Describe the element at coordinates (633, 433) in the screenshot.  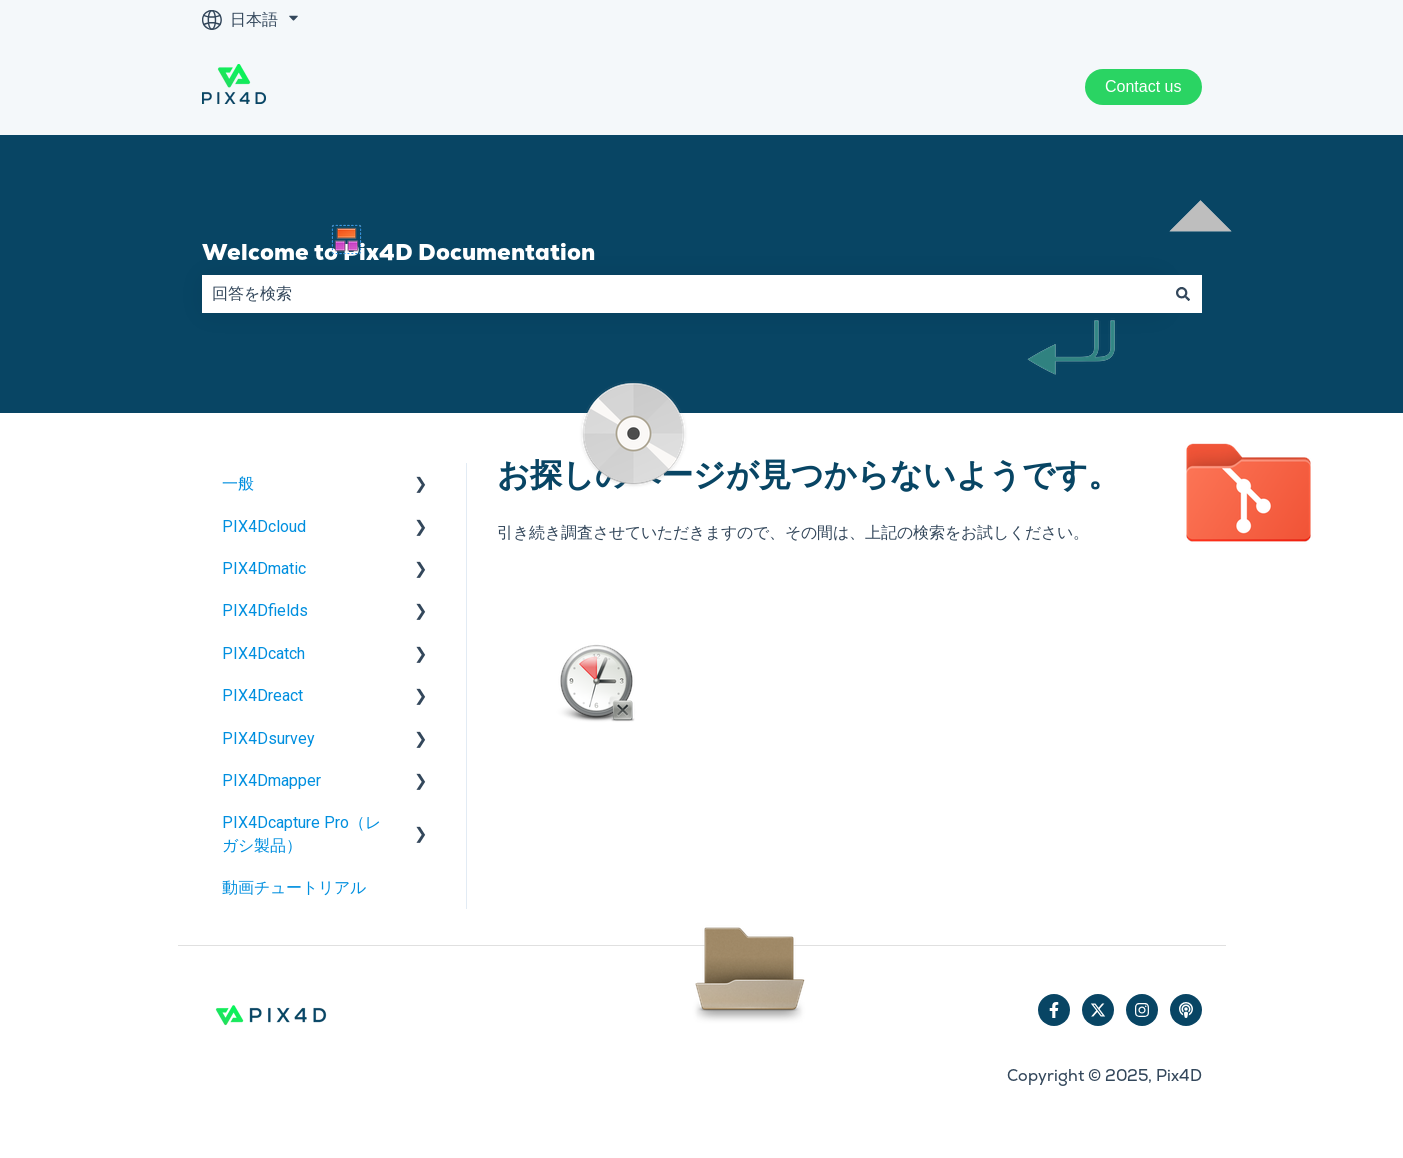
I see `access CD/DVD drive contents` at that location.